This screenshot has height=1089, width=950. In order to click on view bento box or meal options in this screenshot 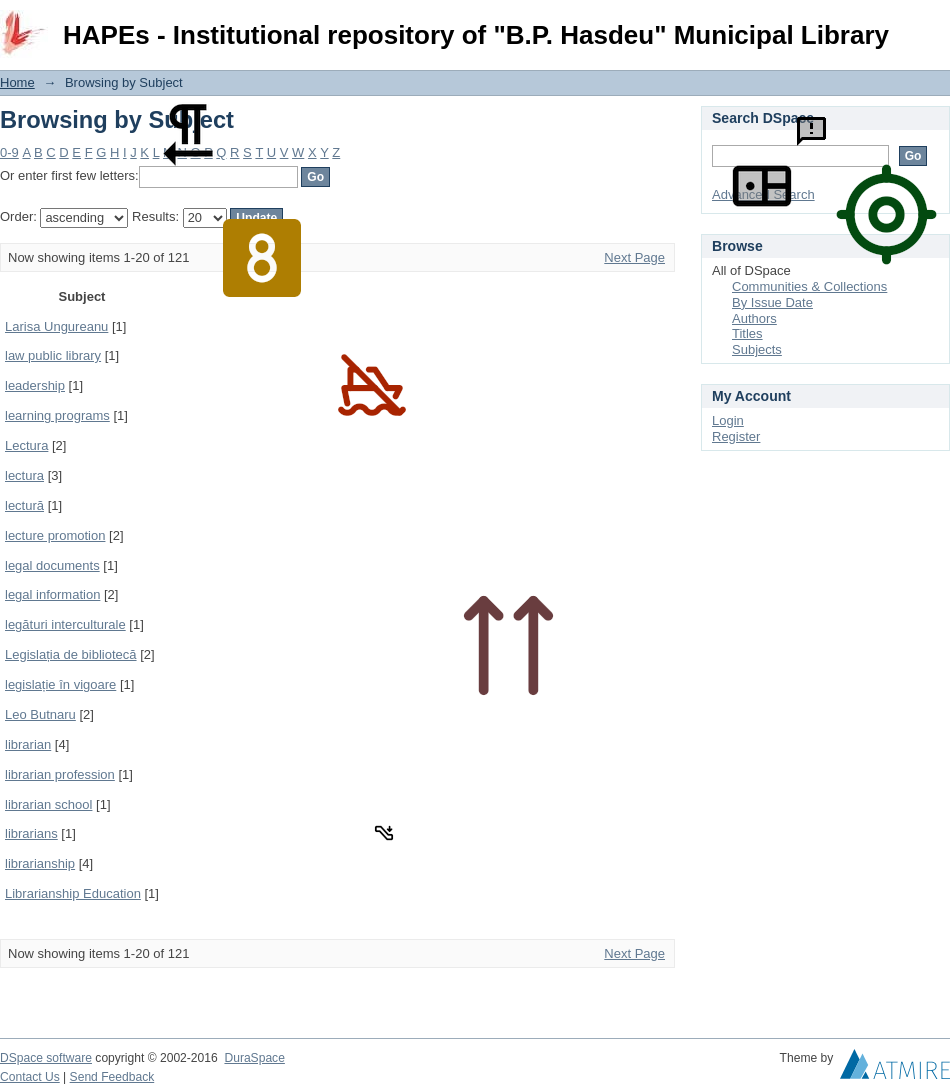, I will do `click(762, 186)`.